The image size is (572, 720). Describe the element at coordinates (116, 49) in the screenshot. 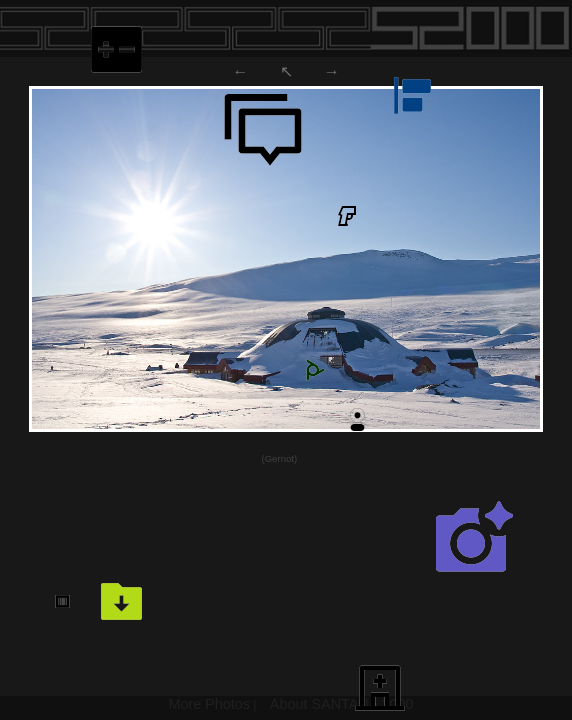

I see `adjust quantity or value up or down` at that location.